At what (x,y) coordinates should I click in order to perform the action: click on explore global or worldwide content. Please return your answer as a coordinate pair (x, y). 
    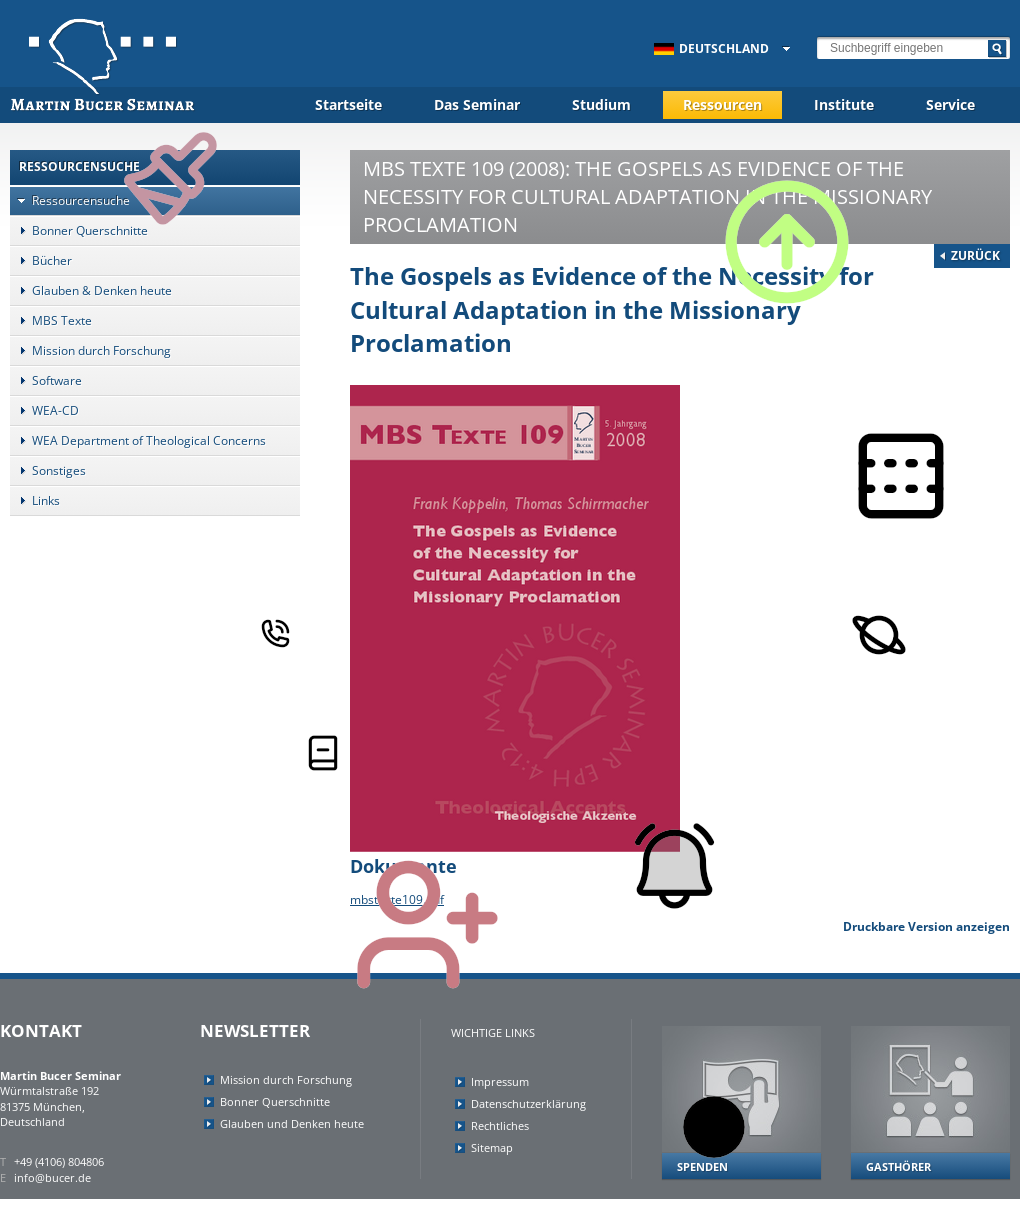
    Looking at the image, I should click on (879, 635).